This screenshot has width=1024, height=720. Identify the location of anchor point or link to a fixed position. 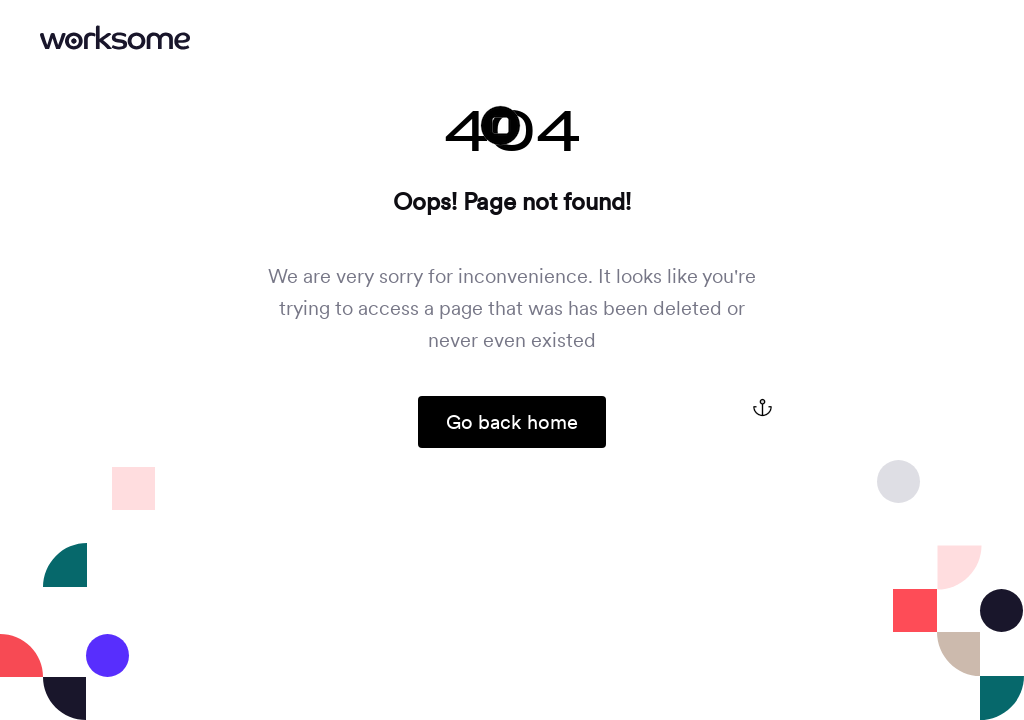
(762, 407).